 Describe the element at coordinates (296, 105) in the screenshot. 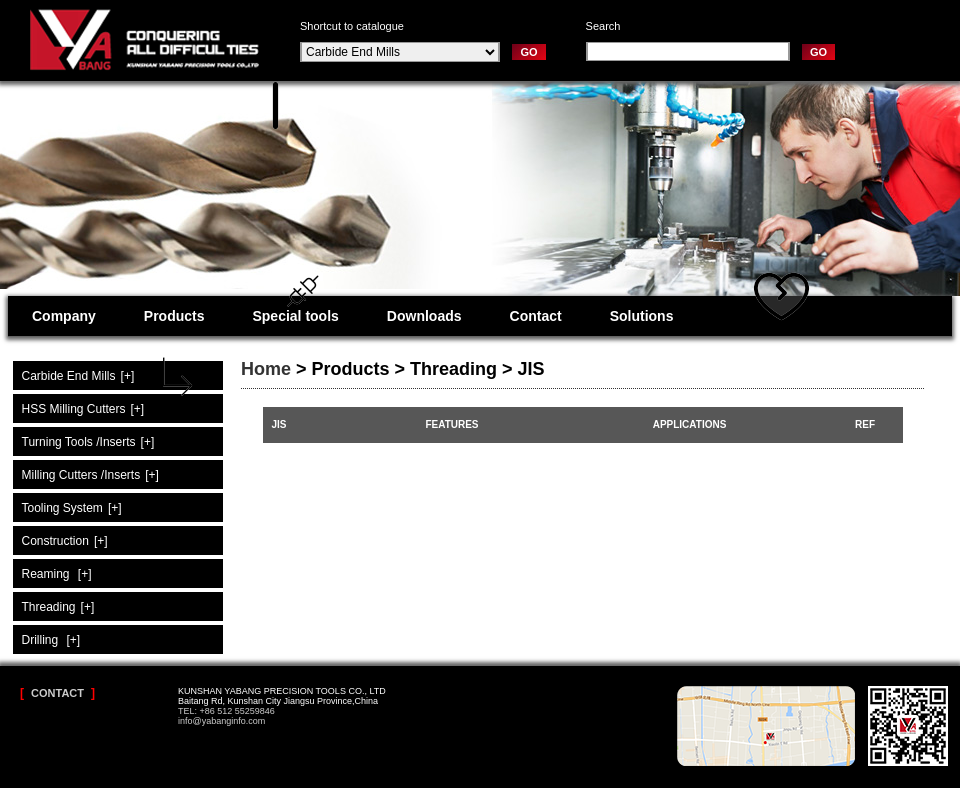

I see `indicates a count of one` at that location.